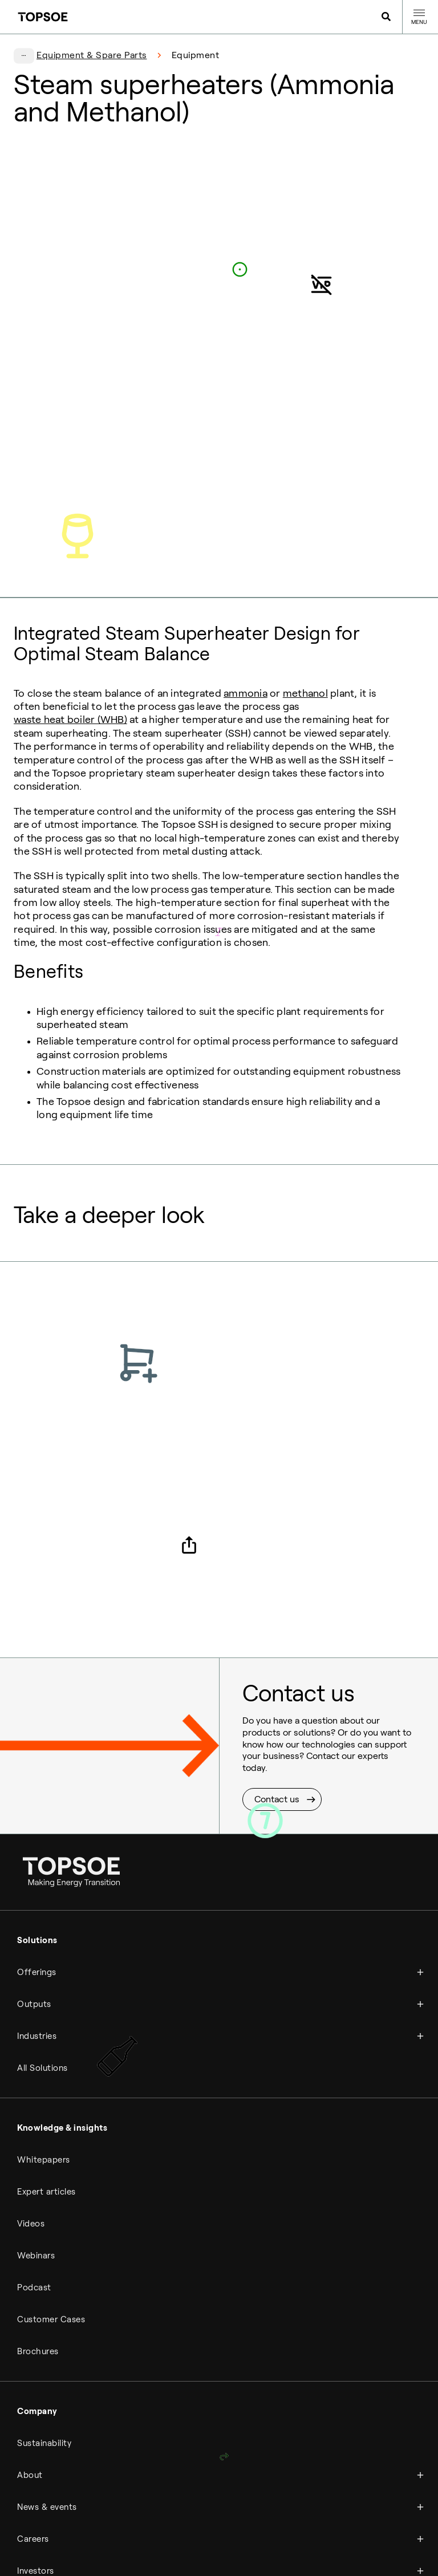 This screenshot has width=438, height=2576. I want to click on share this content, so click(189, 1545).